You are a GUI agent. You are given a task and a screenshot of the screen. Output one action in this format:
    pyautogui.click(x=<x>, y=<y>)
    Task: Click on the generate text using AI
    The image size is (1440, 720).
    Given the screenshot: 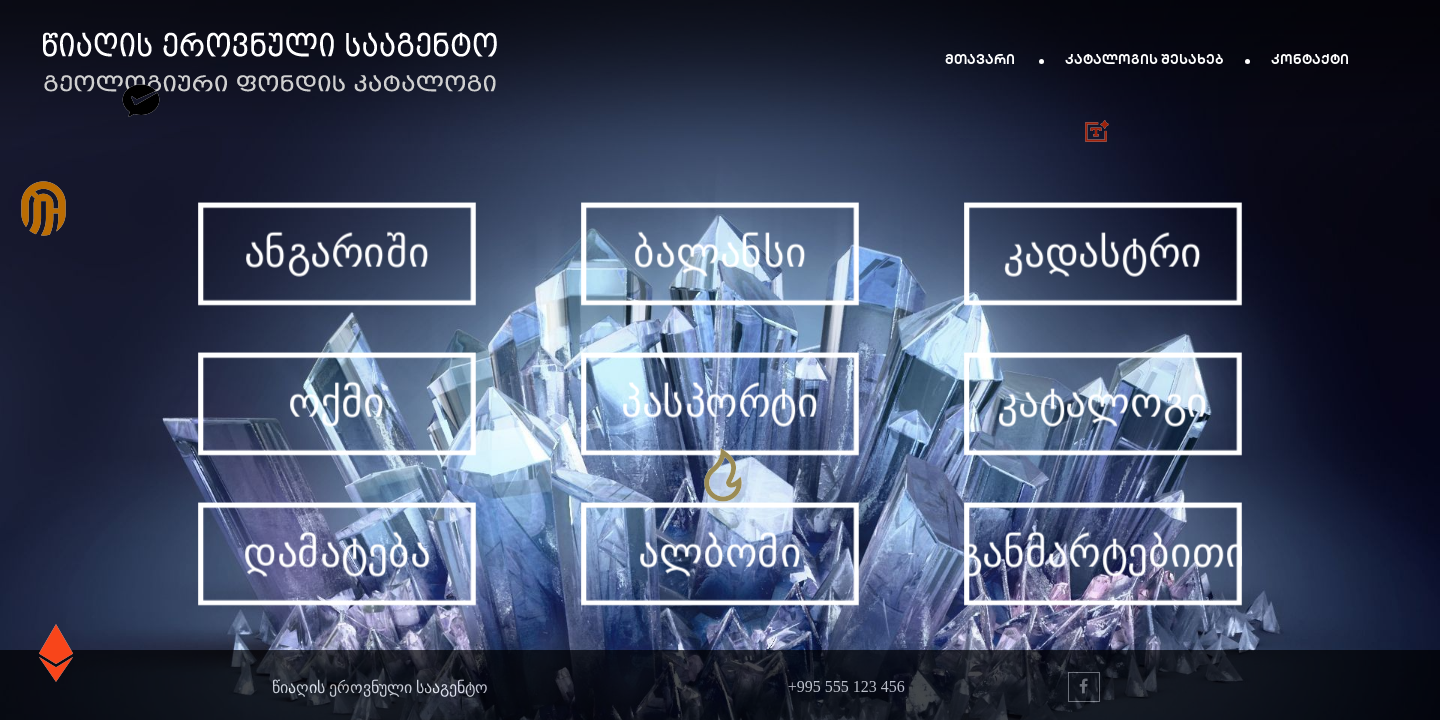 What is the action you would take?
    pyautogui.click(x=1096, y=132)
    